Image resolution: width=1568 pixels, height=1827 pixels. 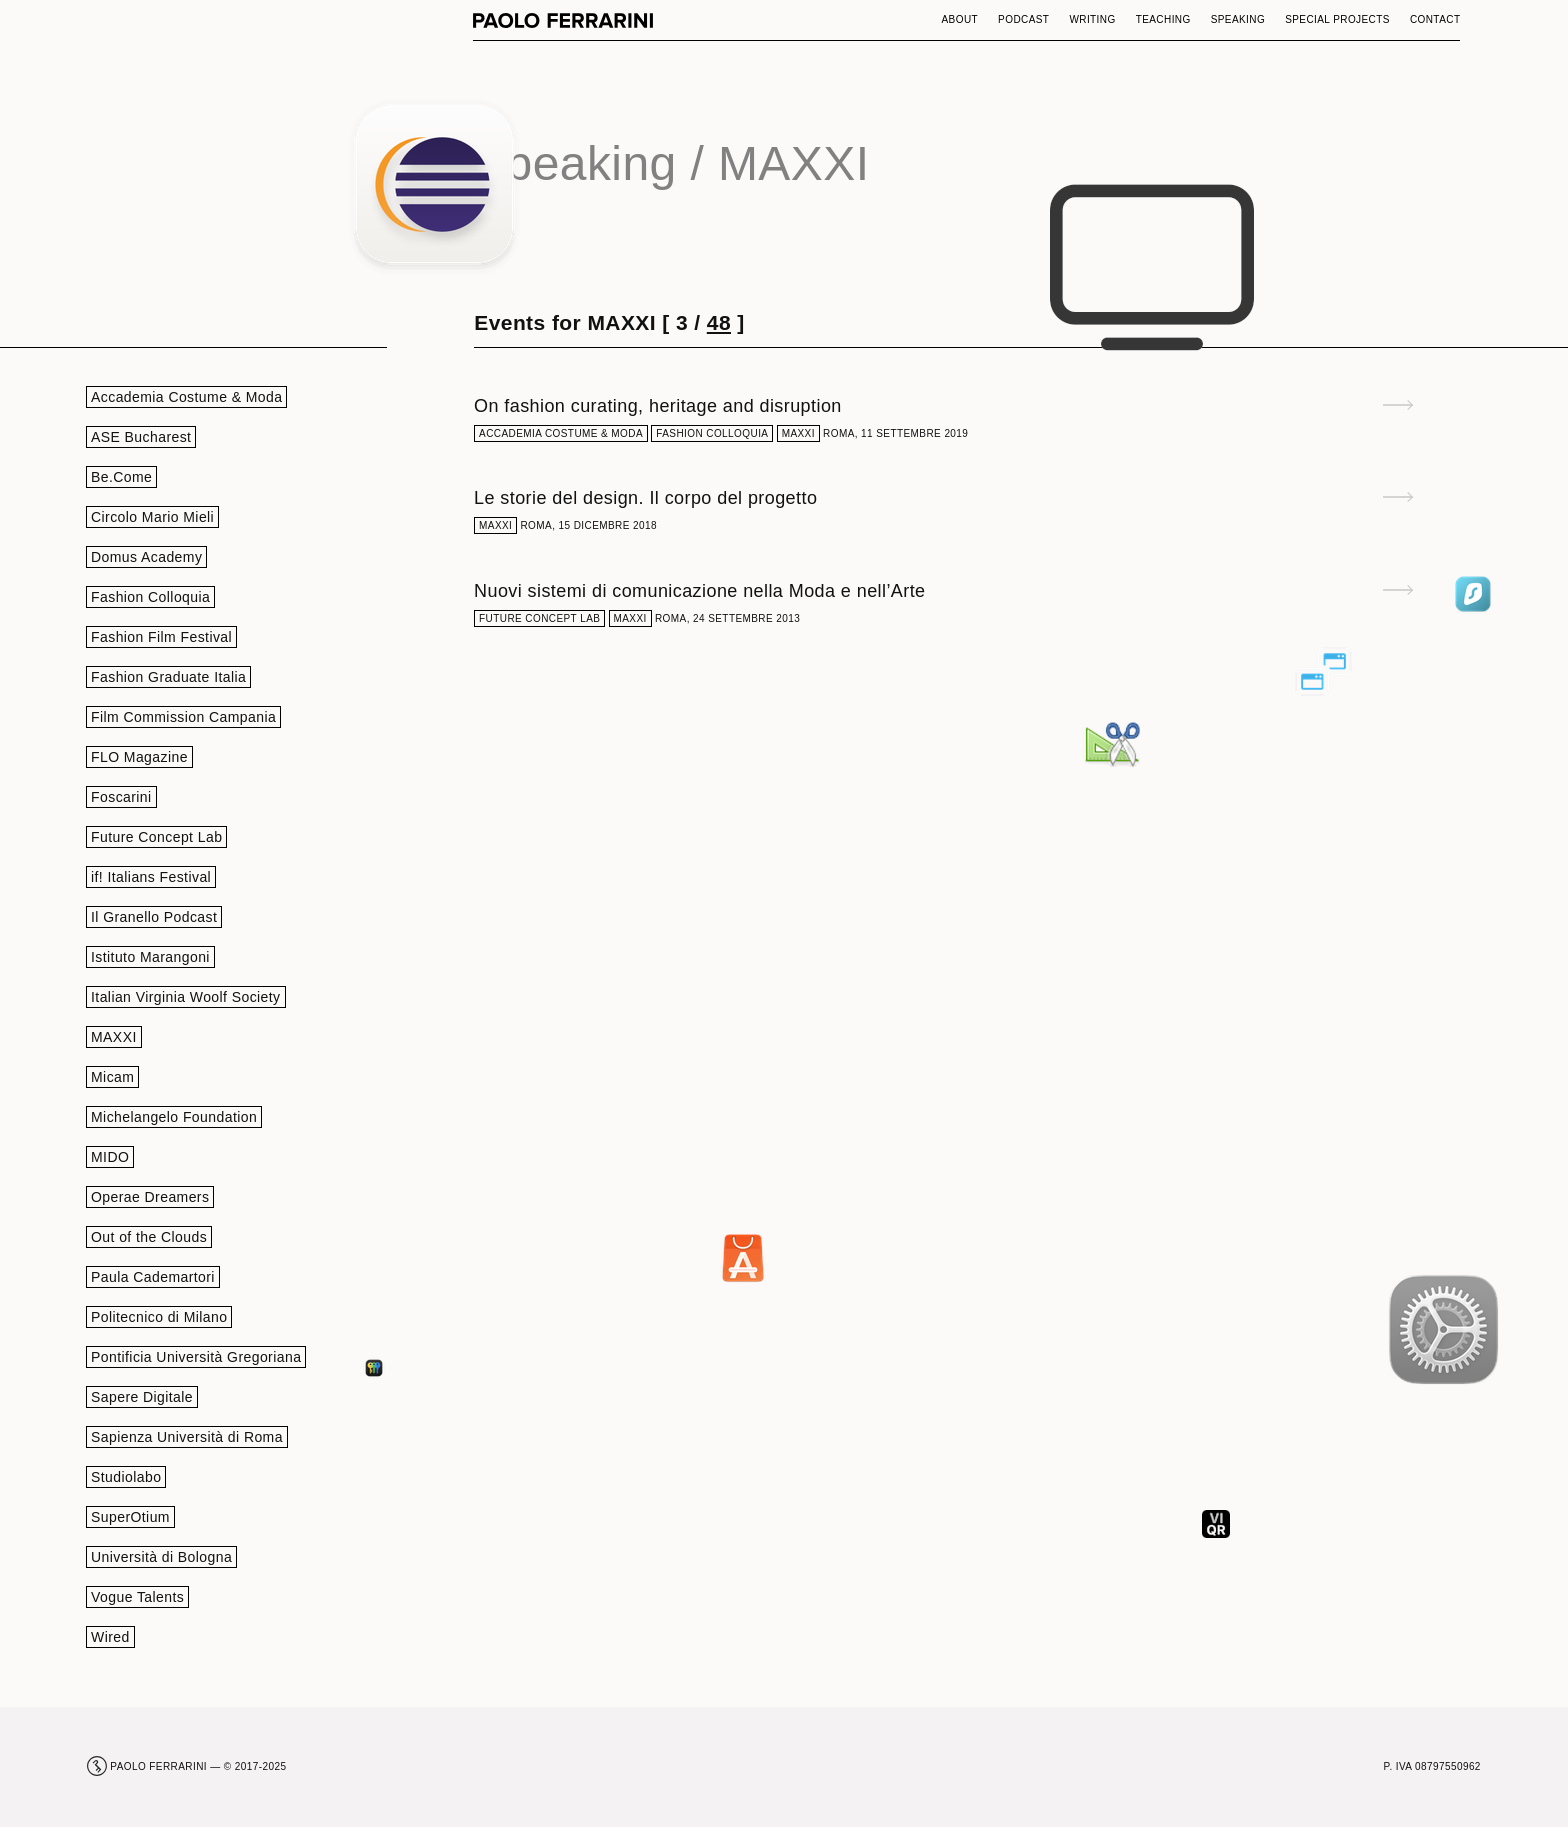 What do you see at coordinates (1216, 1524) in the screenshot?
I see `switch to Vietnamese VIQR input method` at bounding box center [1216, 1524].